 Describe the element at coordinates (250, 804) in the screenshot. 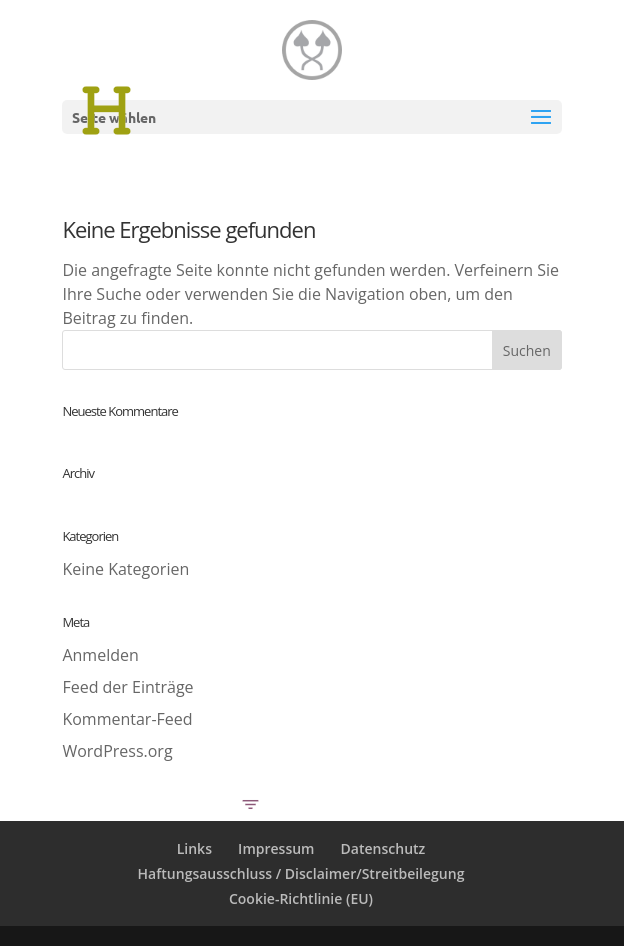

I see `filter list or search results` at that location.